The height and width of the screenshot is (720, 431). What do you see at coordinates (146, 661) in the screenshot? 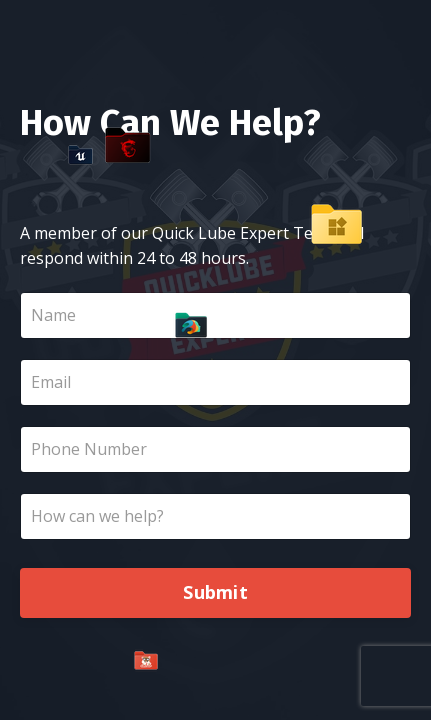
I see `folder containing Ember.js project files` at bounding box center [146, 661].